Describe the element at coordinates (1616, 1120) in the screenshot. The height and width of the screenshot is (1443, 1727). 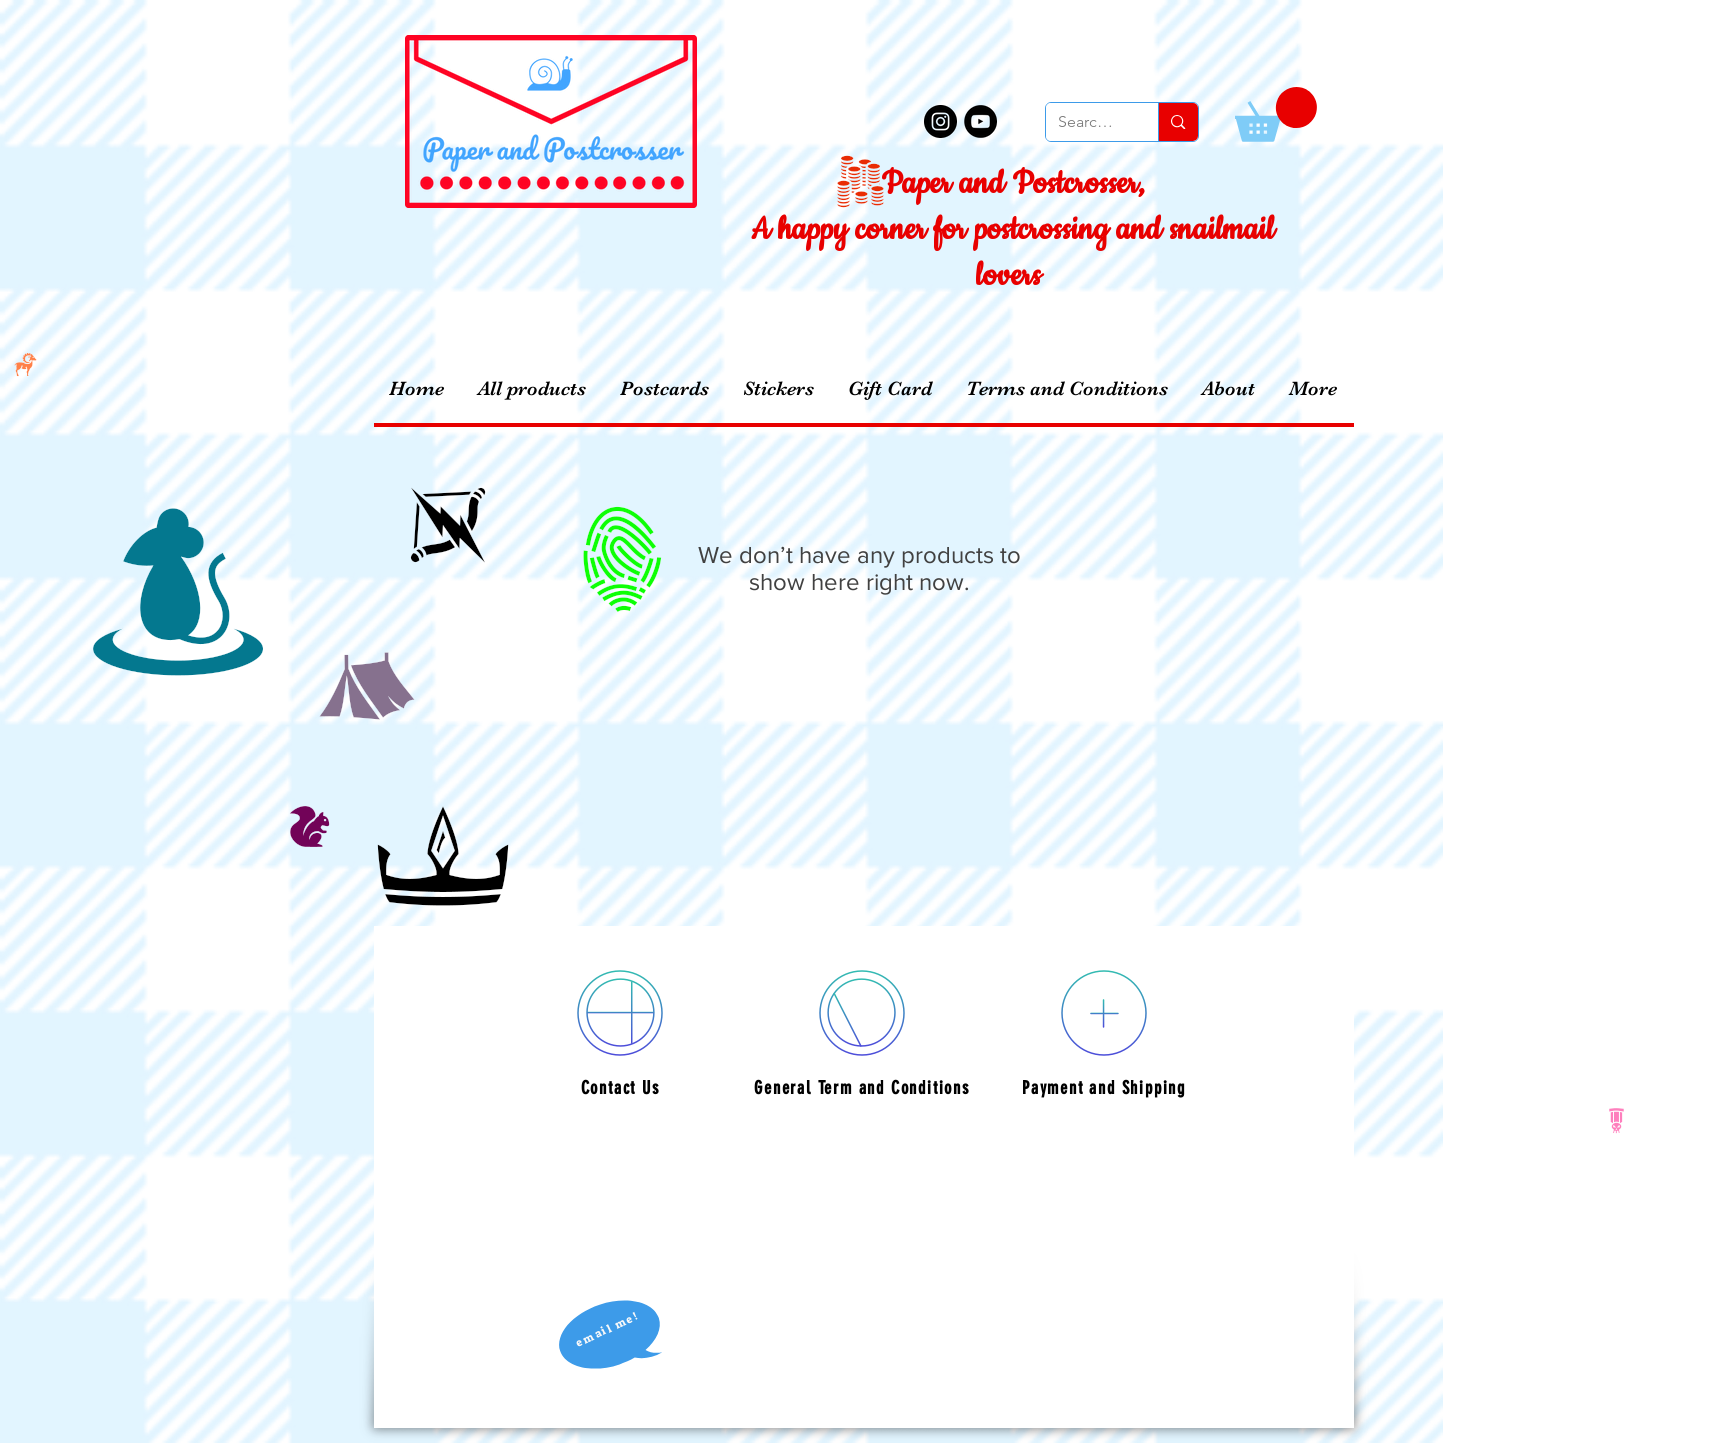
I see `achievement unlocked for defeating enemies` at that location.